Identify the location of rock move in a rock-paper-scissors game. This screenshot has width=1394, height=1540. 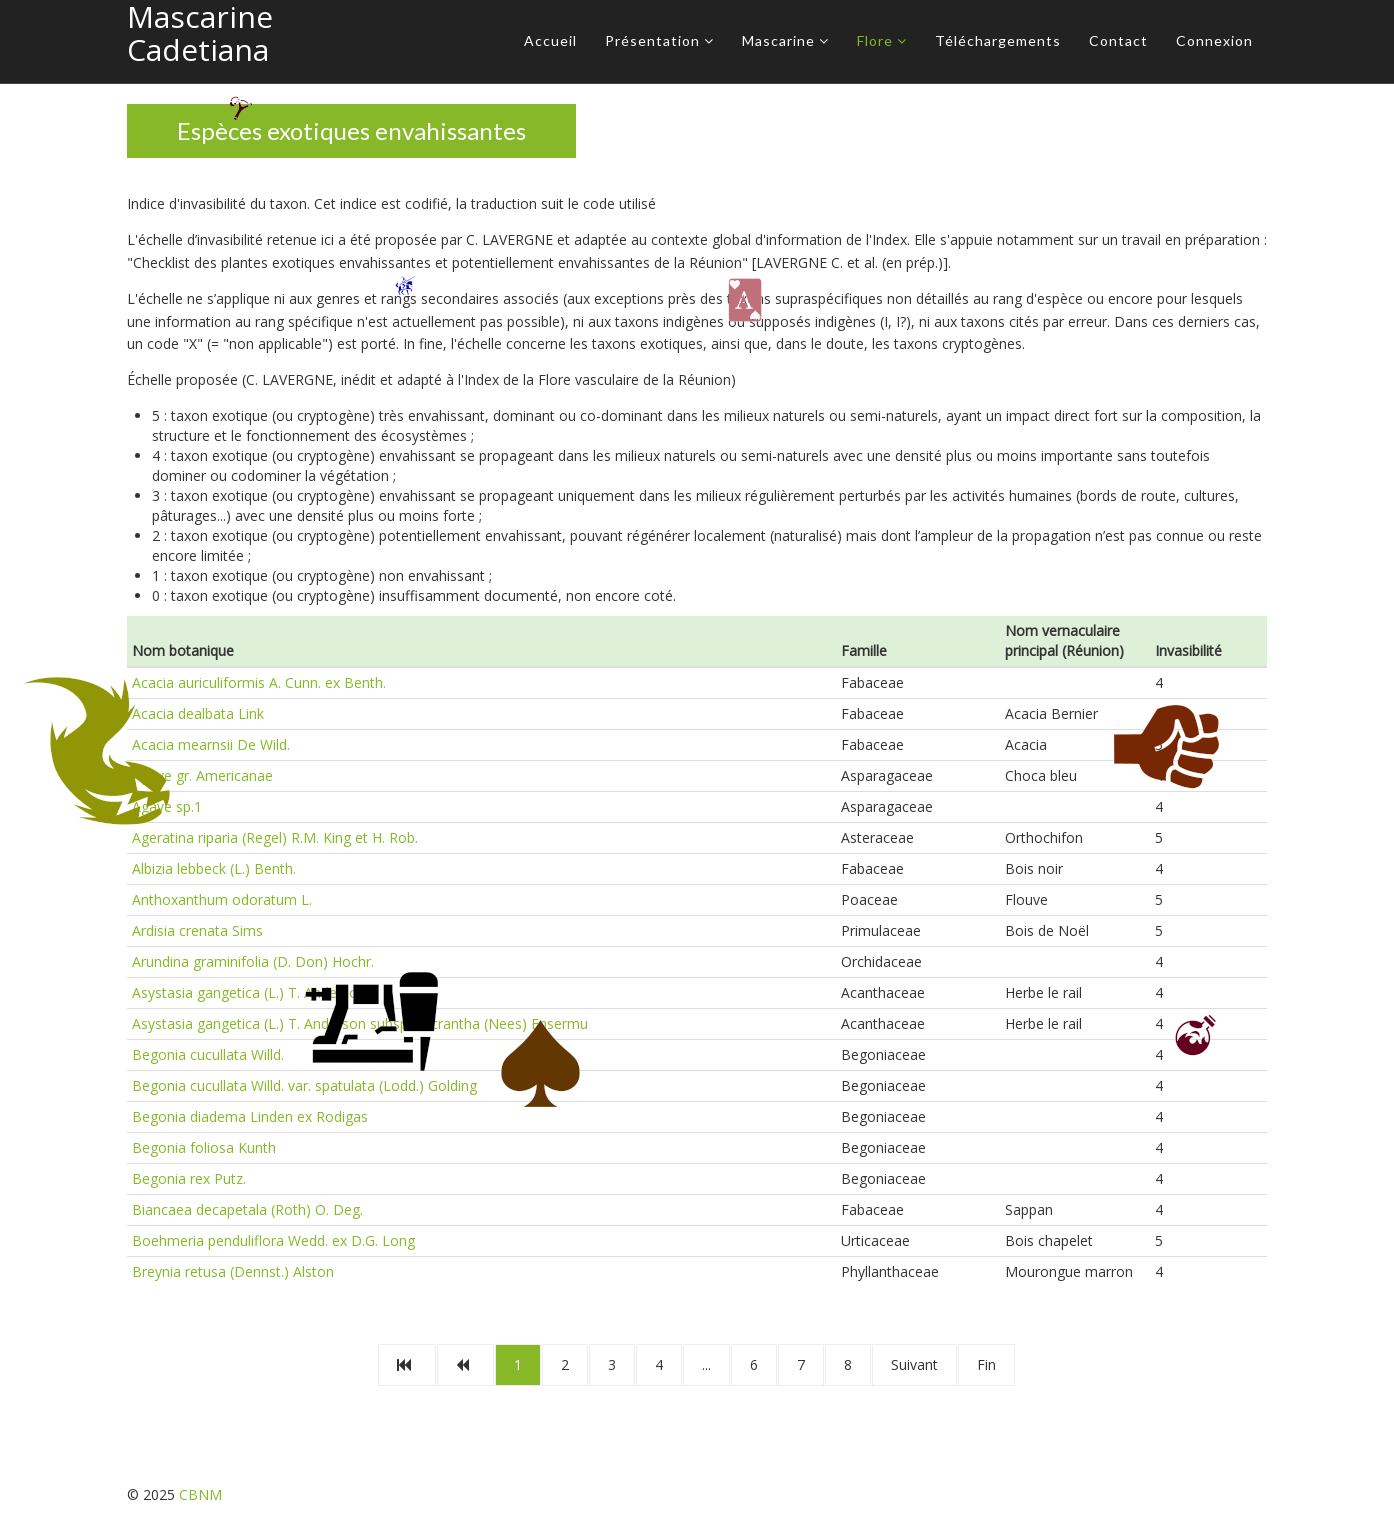
(1167, 740).